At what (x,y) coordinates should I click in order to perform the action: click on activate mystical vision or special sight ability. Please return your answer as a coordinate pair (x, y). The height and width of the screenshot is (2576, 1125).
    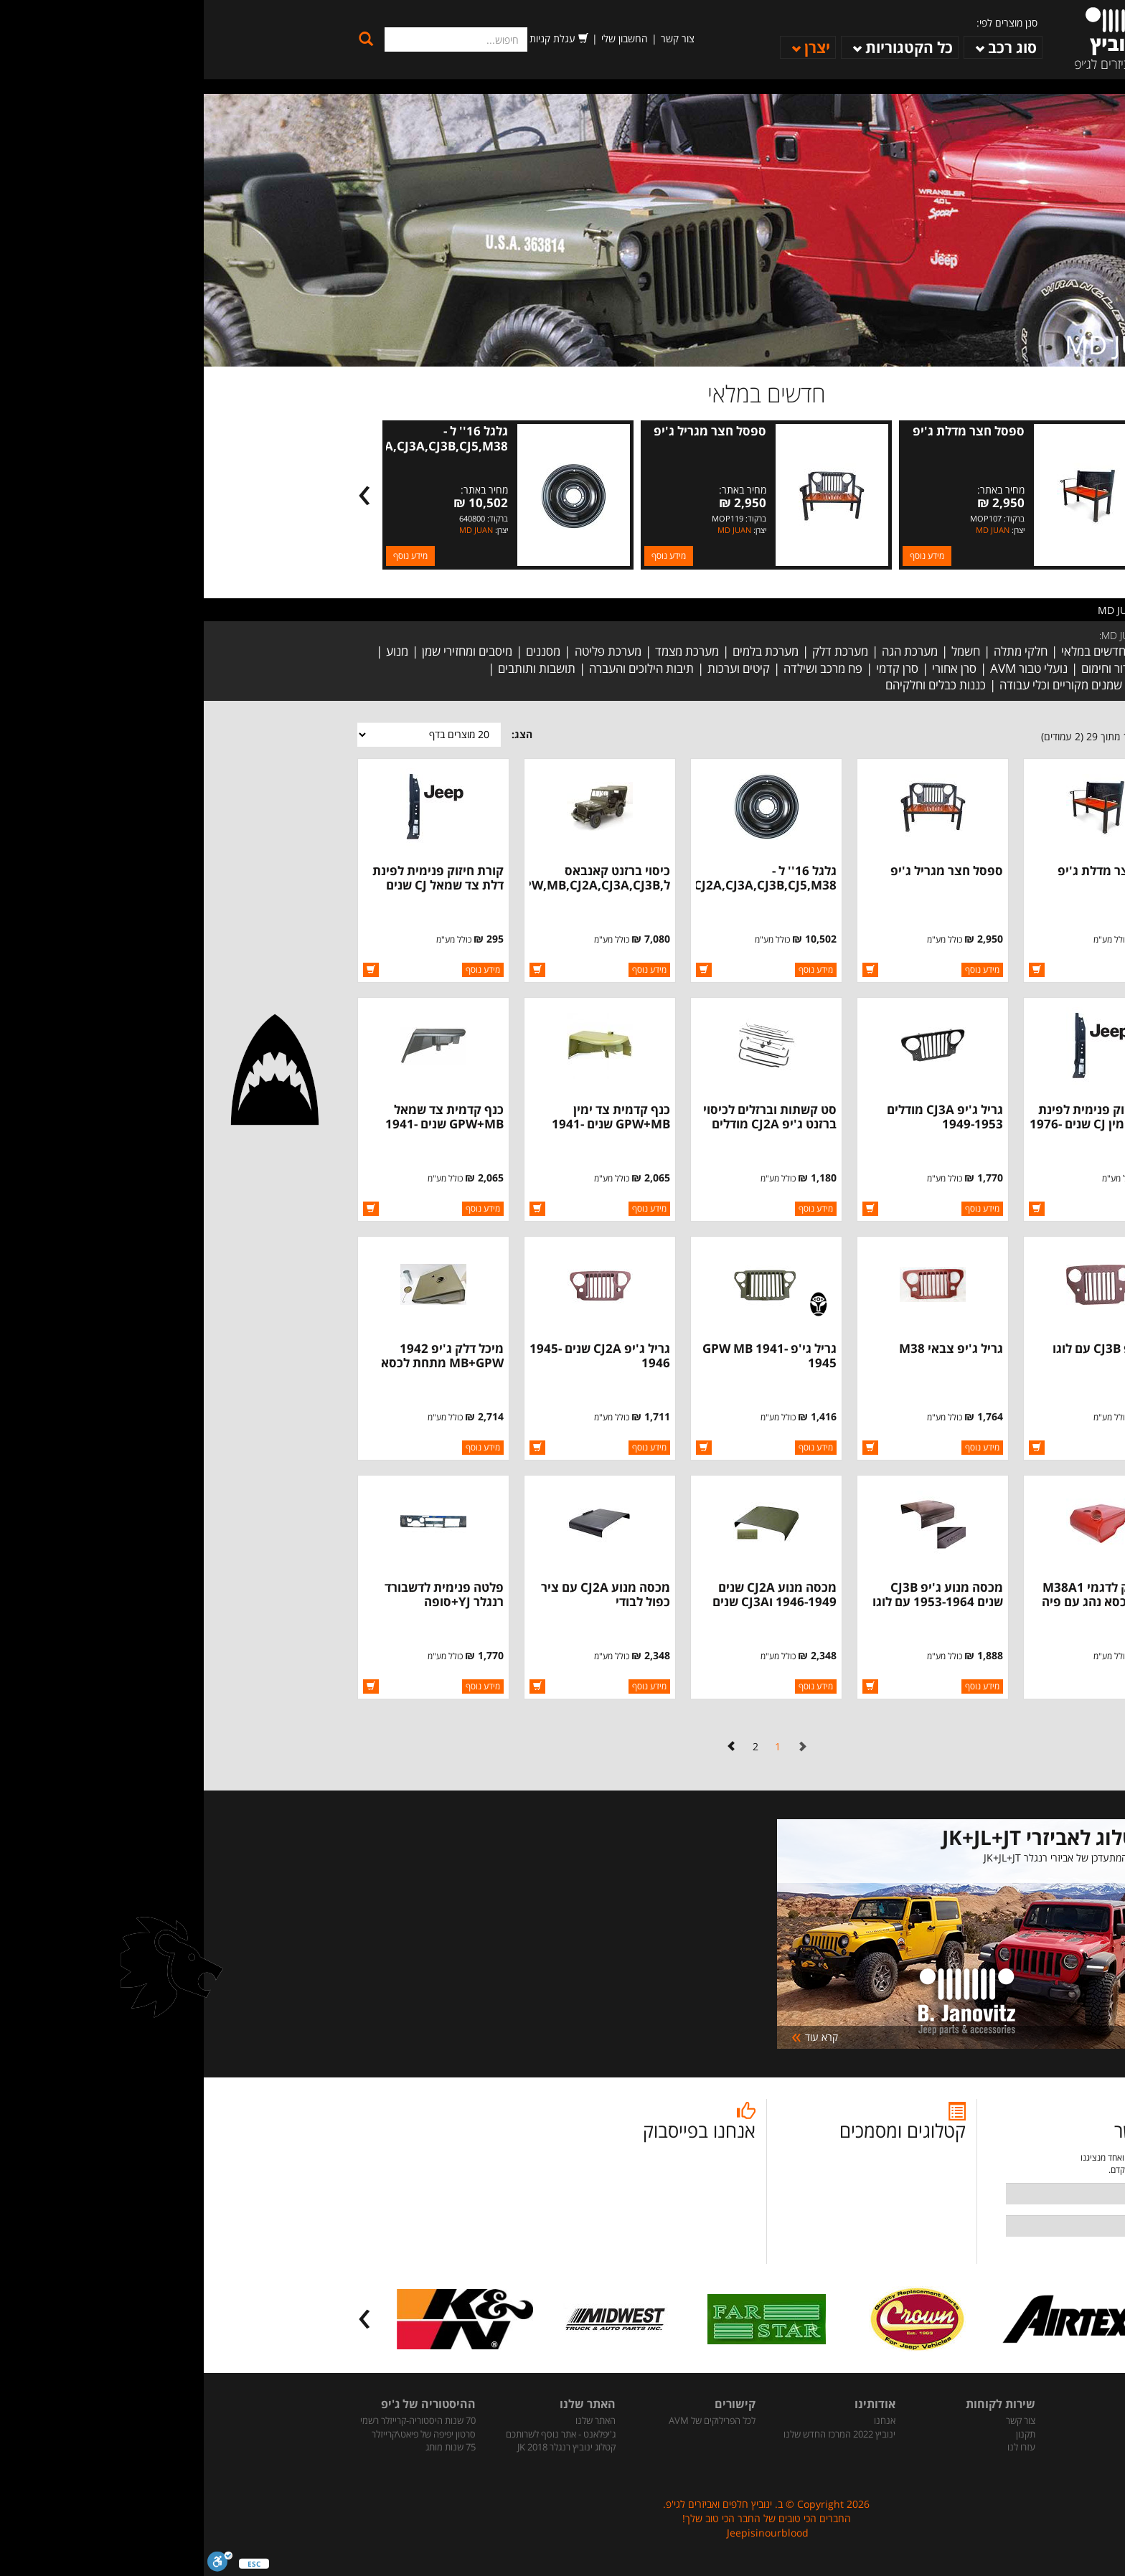
    Looking at the image, I should click on (819, 1304).